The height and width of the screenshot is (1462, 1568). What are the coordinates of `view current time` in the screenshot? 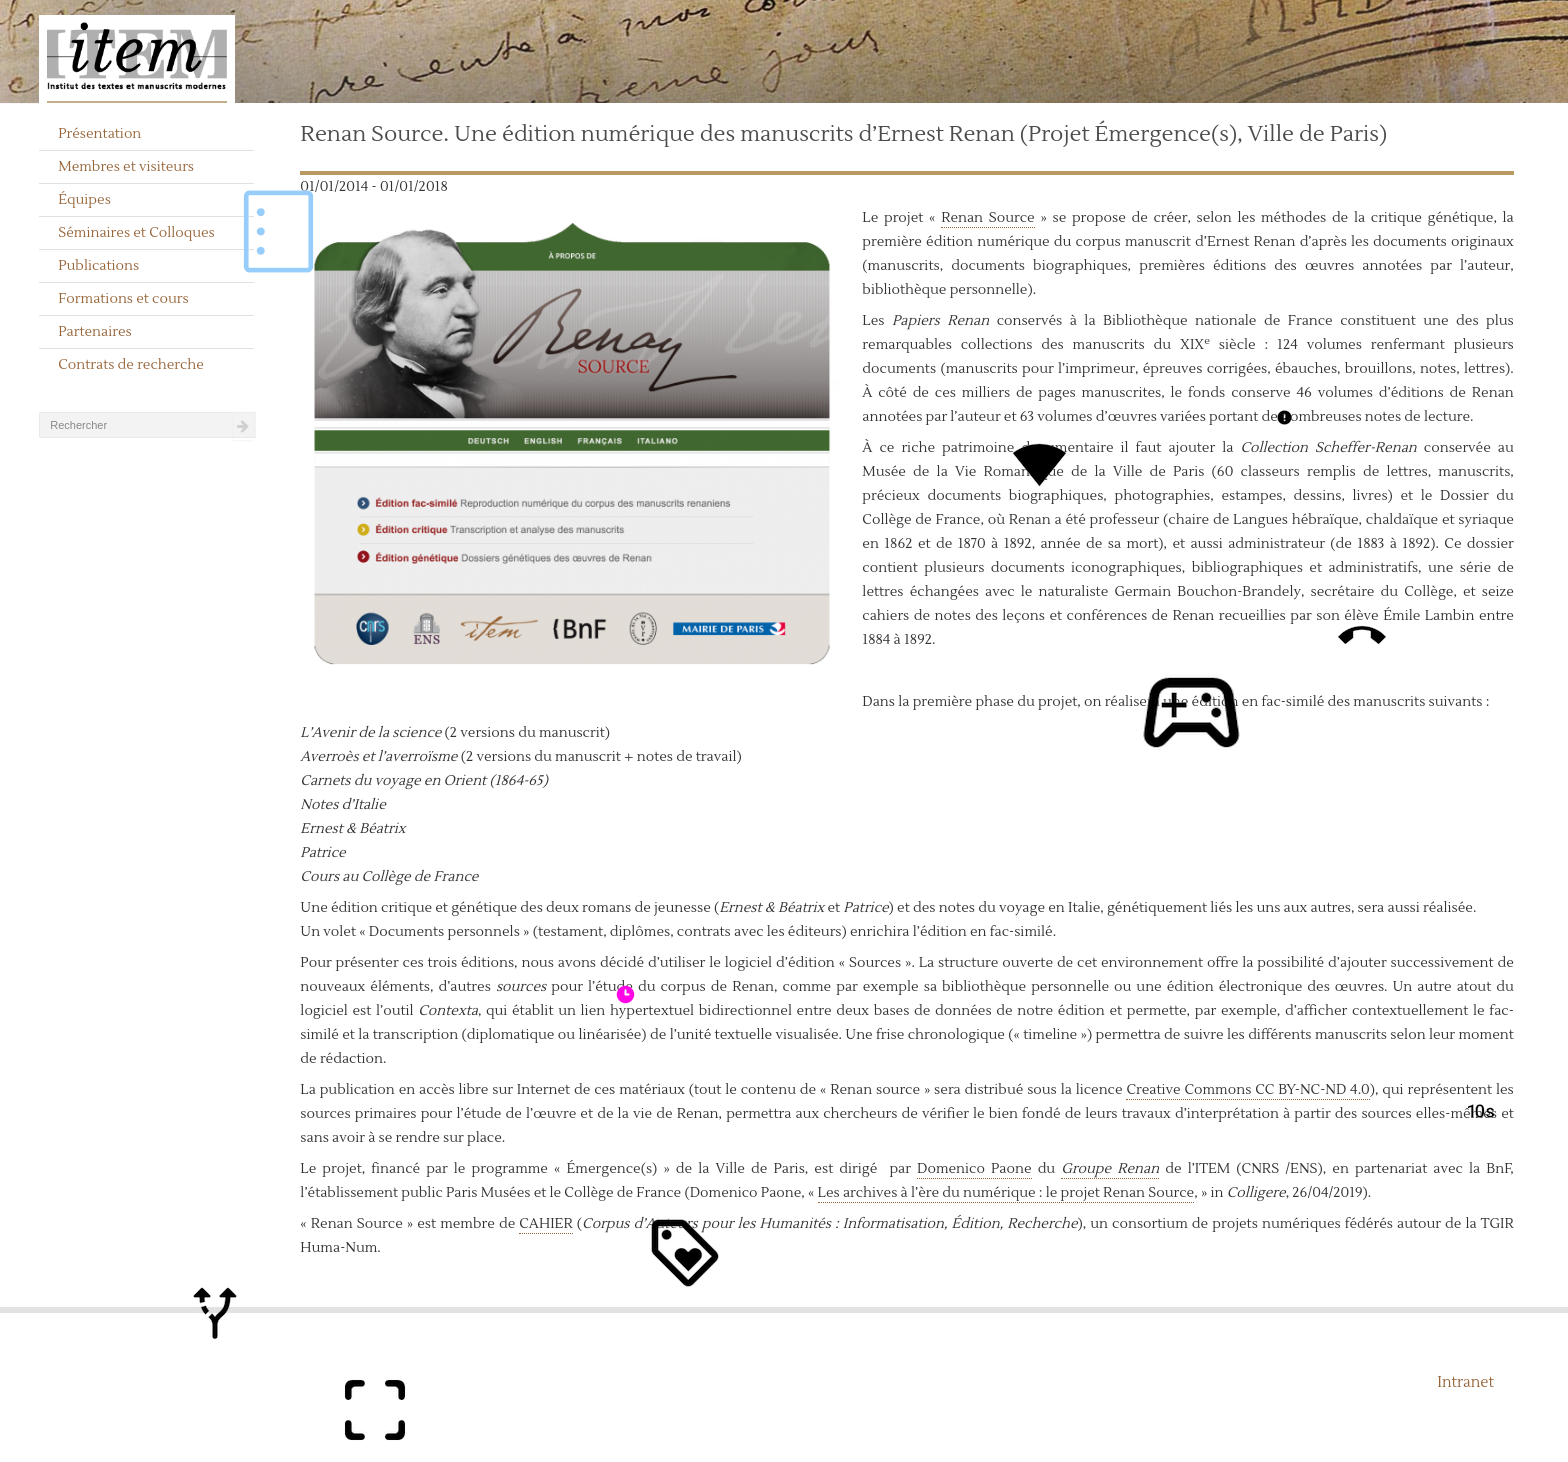 It's located at (625, 994).